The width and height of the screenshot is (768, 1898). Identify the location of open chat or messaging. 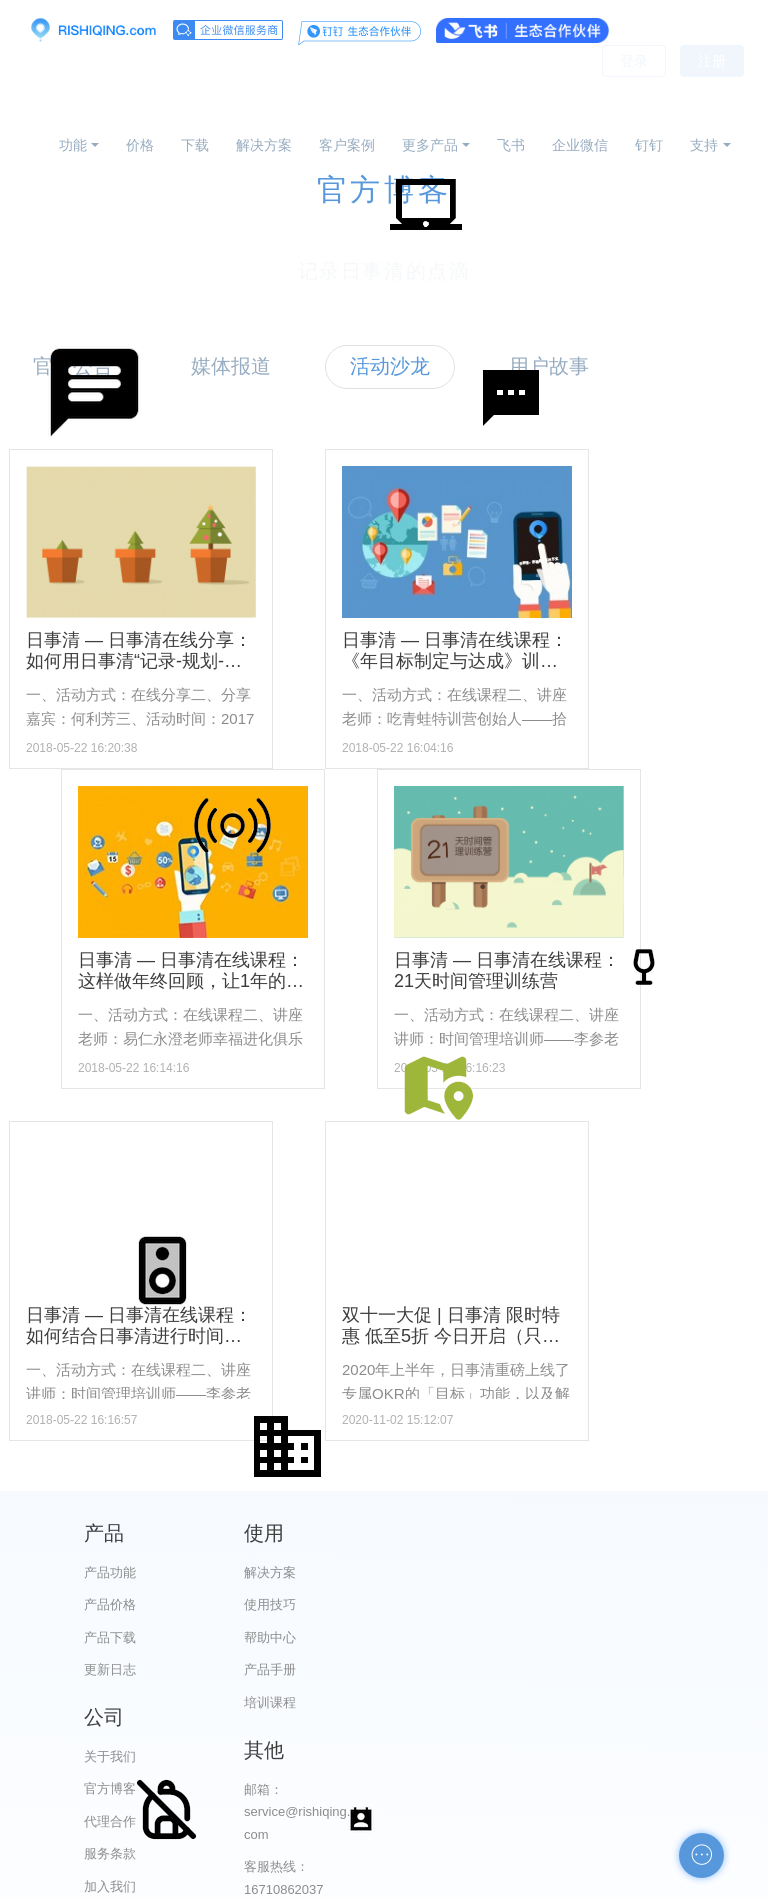
(94, 392).